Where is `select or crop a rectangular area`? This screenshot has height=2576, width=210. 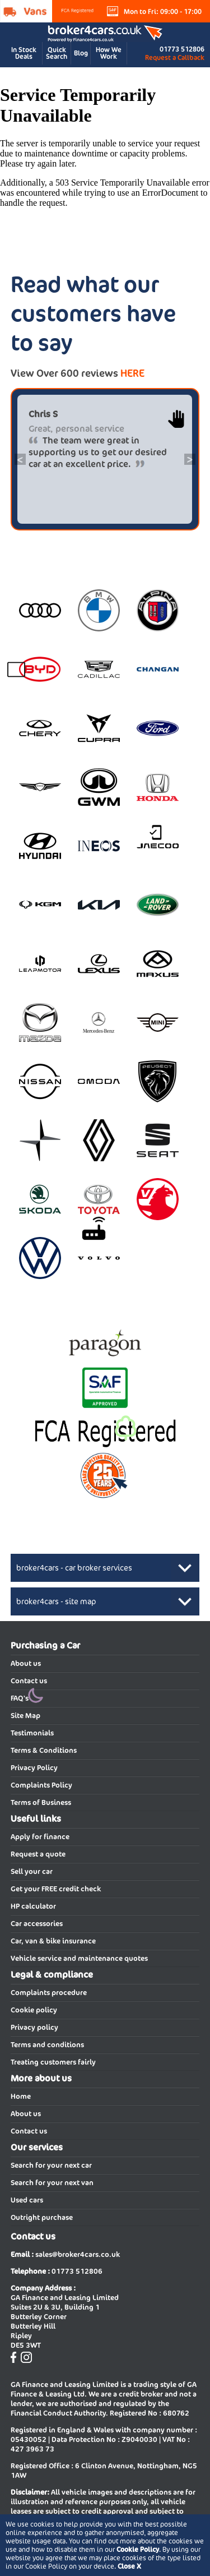
select or crop a rectangular area is located at coordinates (16, 670).